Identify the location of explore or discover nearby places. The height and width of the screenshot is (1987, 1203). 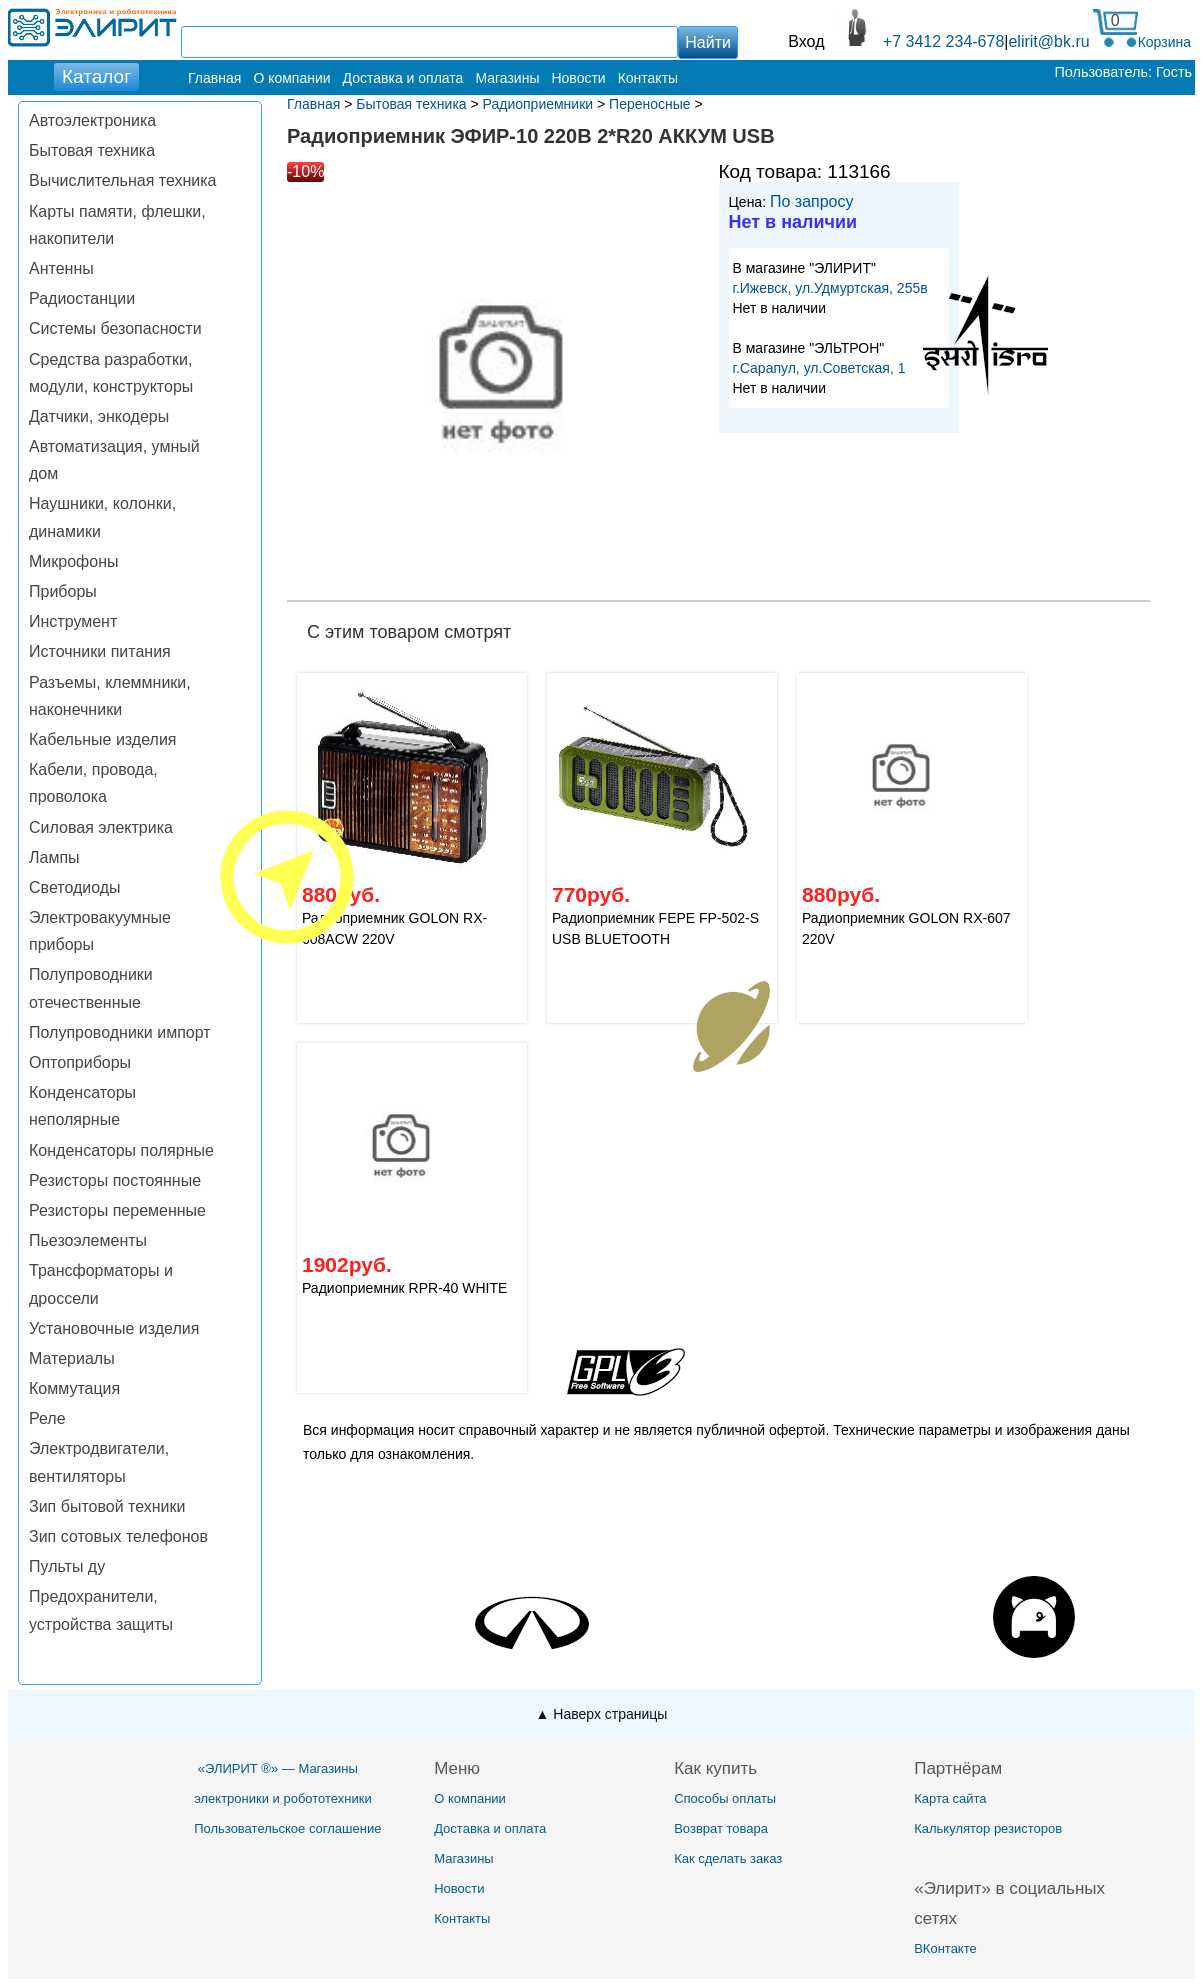
(287, 877).